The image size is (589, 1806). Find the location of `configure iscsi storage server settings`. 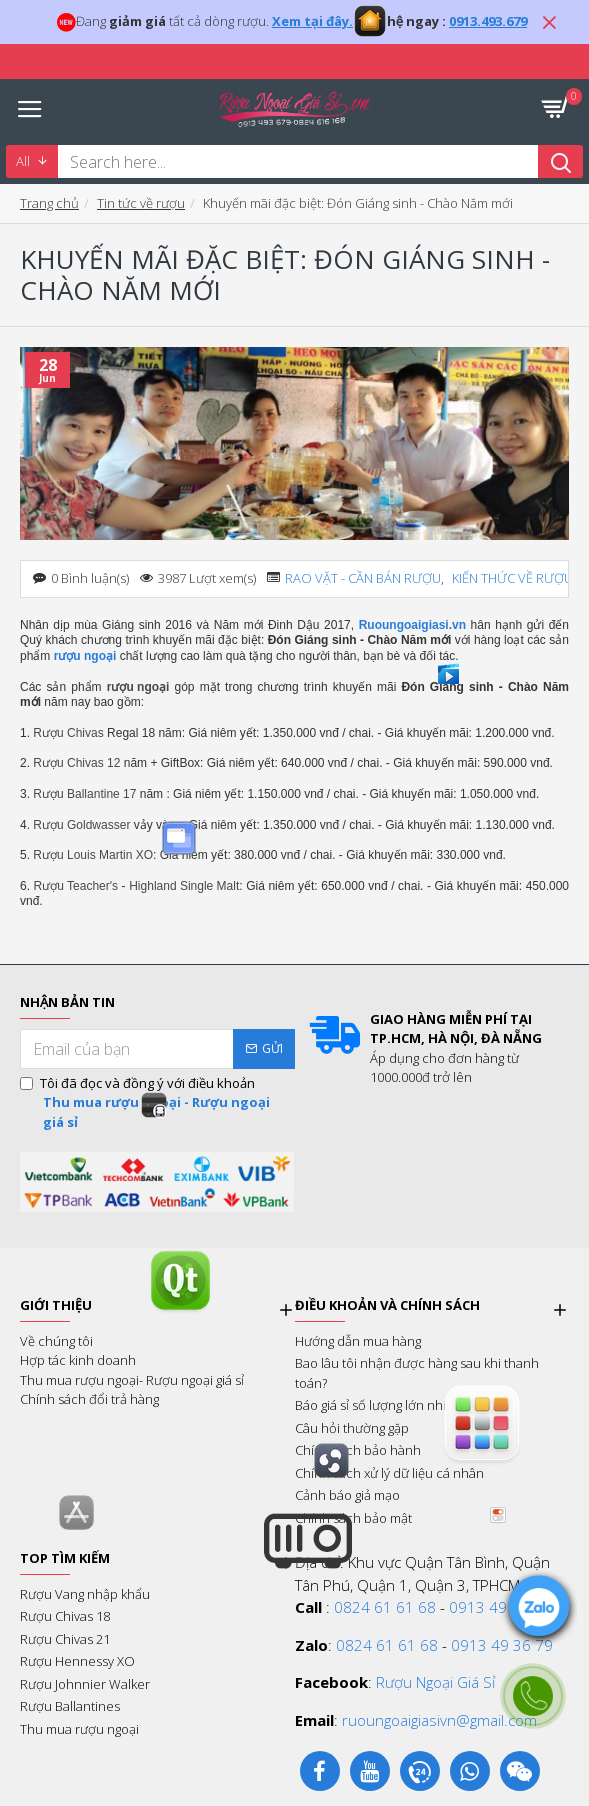

configure iscsi storage server settings is located at coordinates (154, 1105).